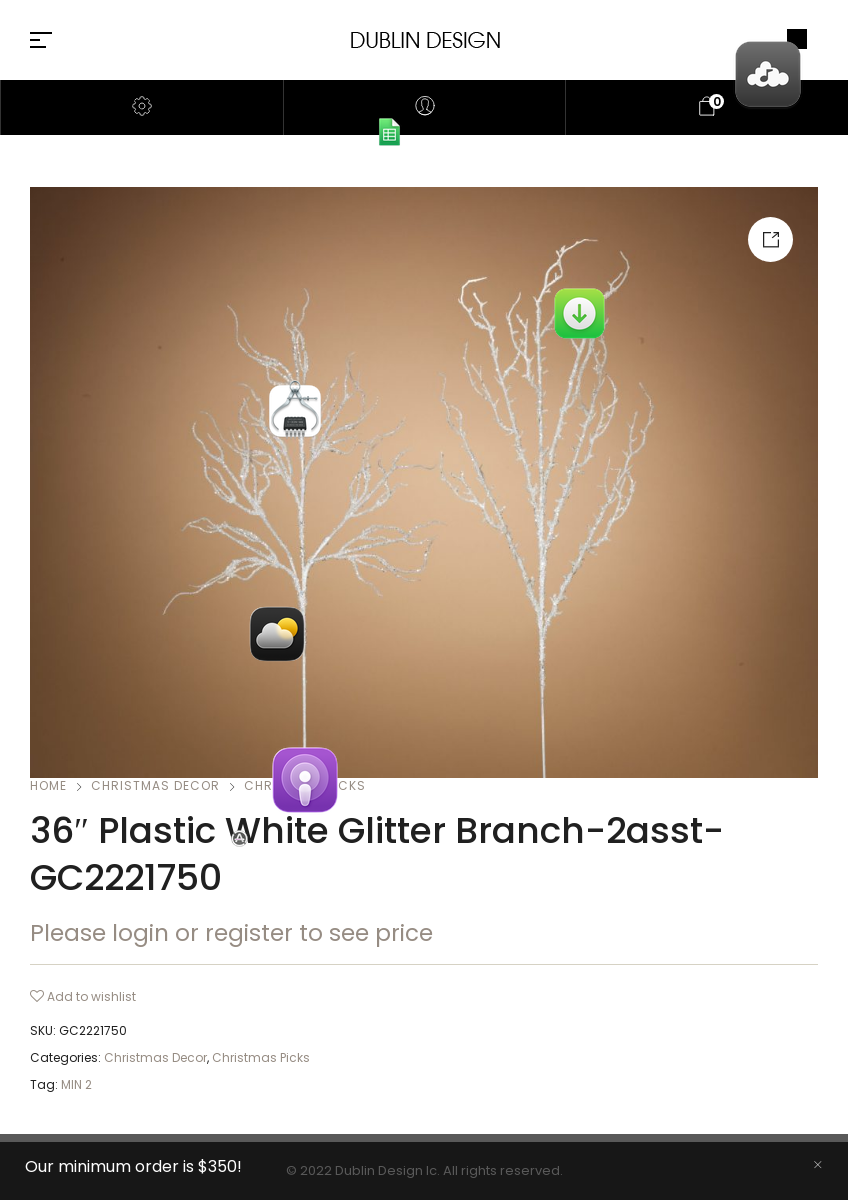  Describe the element at coordinates (295, 411) in the screenshot. I see `open system information app` at that location.